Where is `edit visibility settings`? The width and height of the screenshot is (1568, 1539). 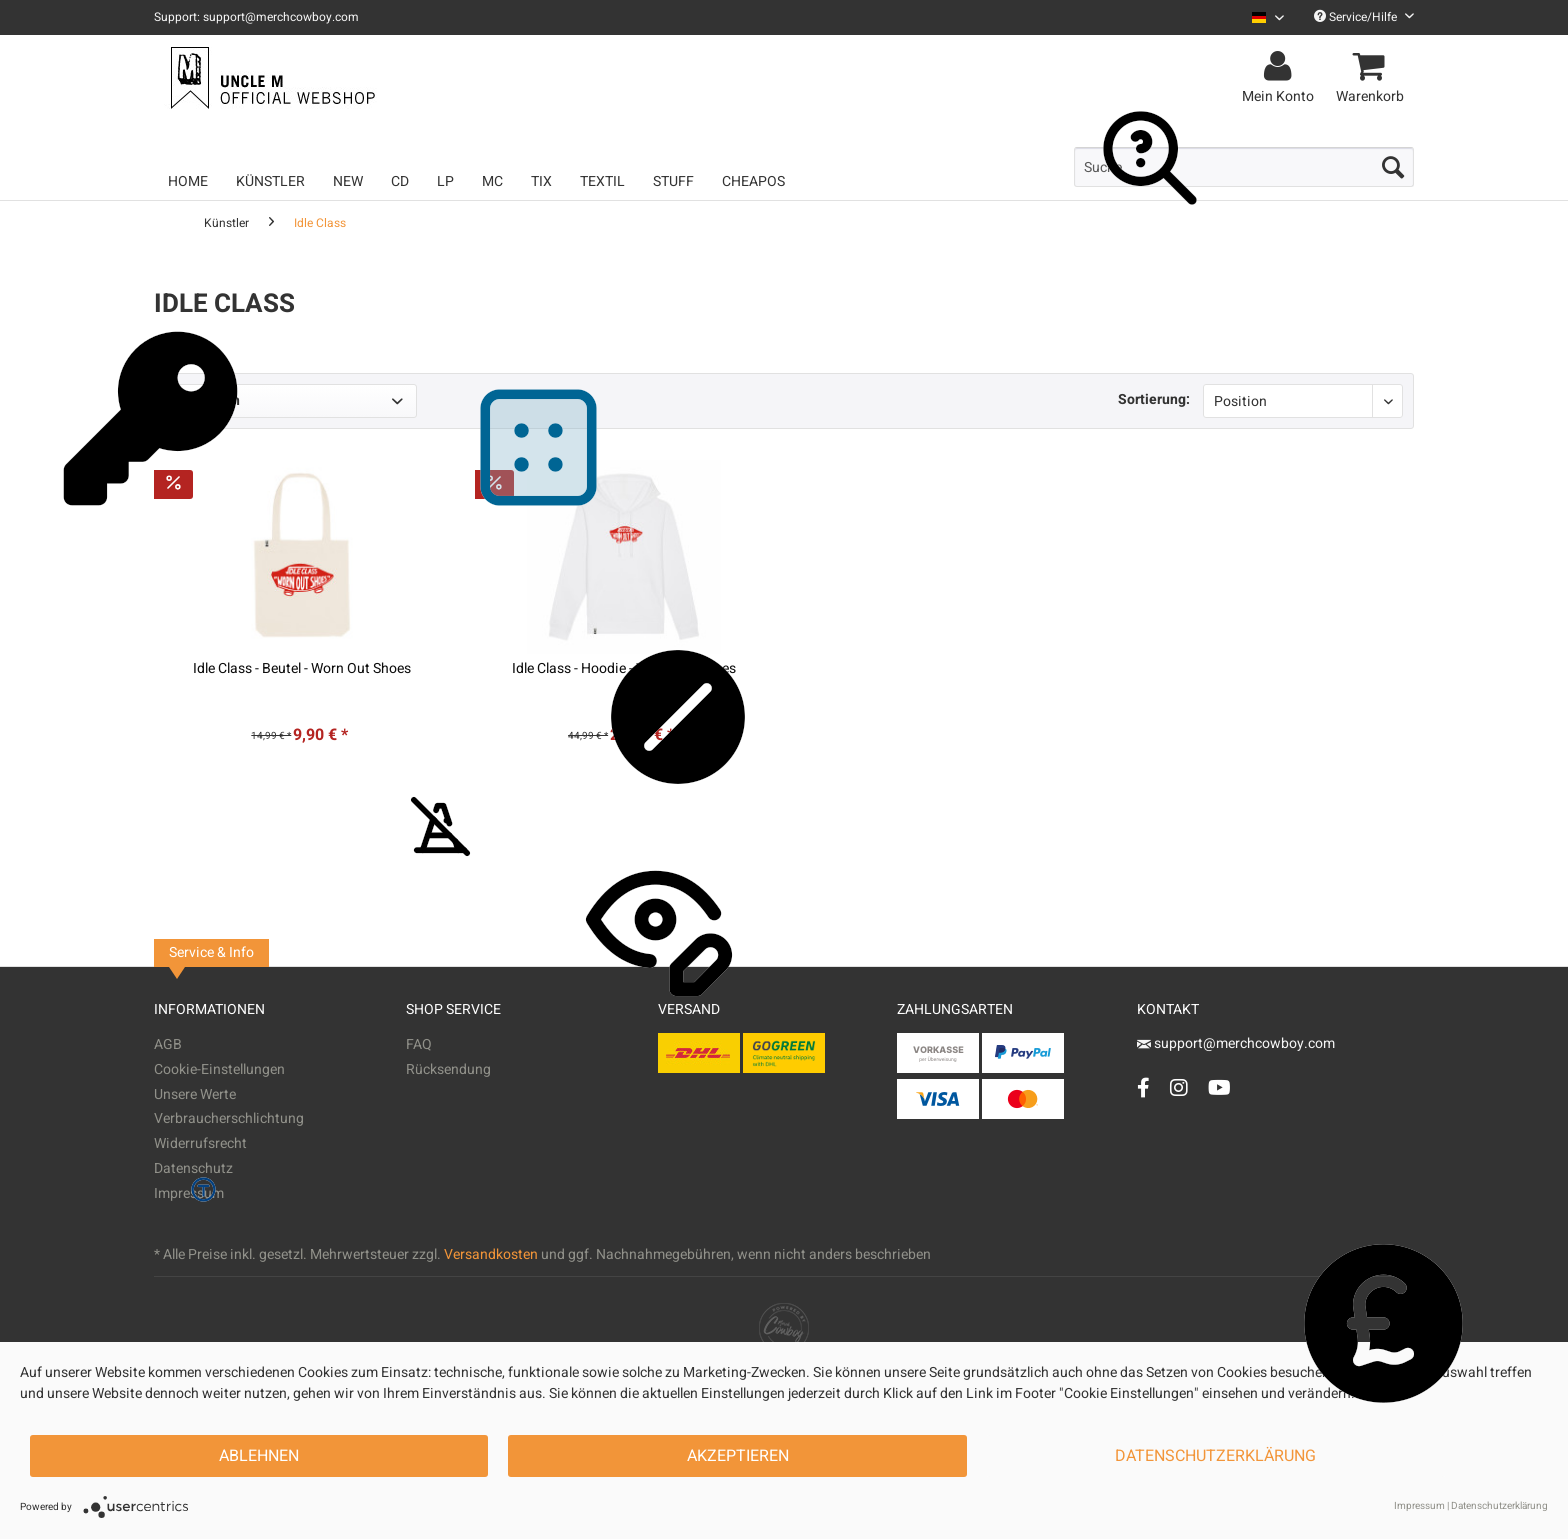 edit visibility settings is located at coordinates (655, 919).